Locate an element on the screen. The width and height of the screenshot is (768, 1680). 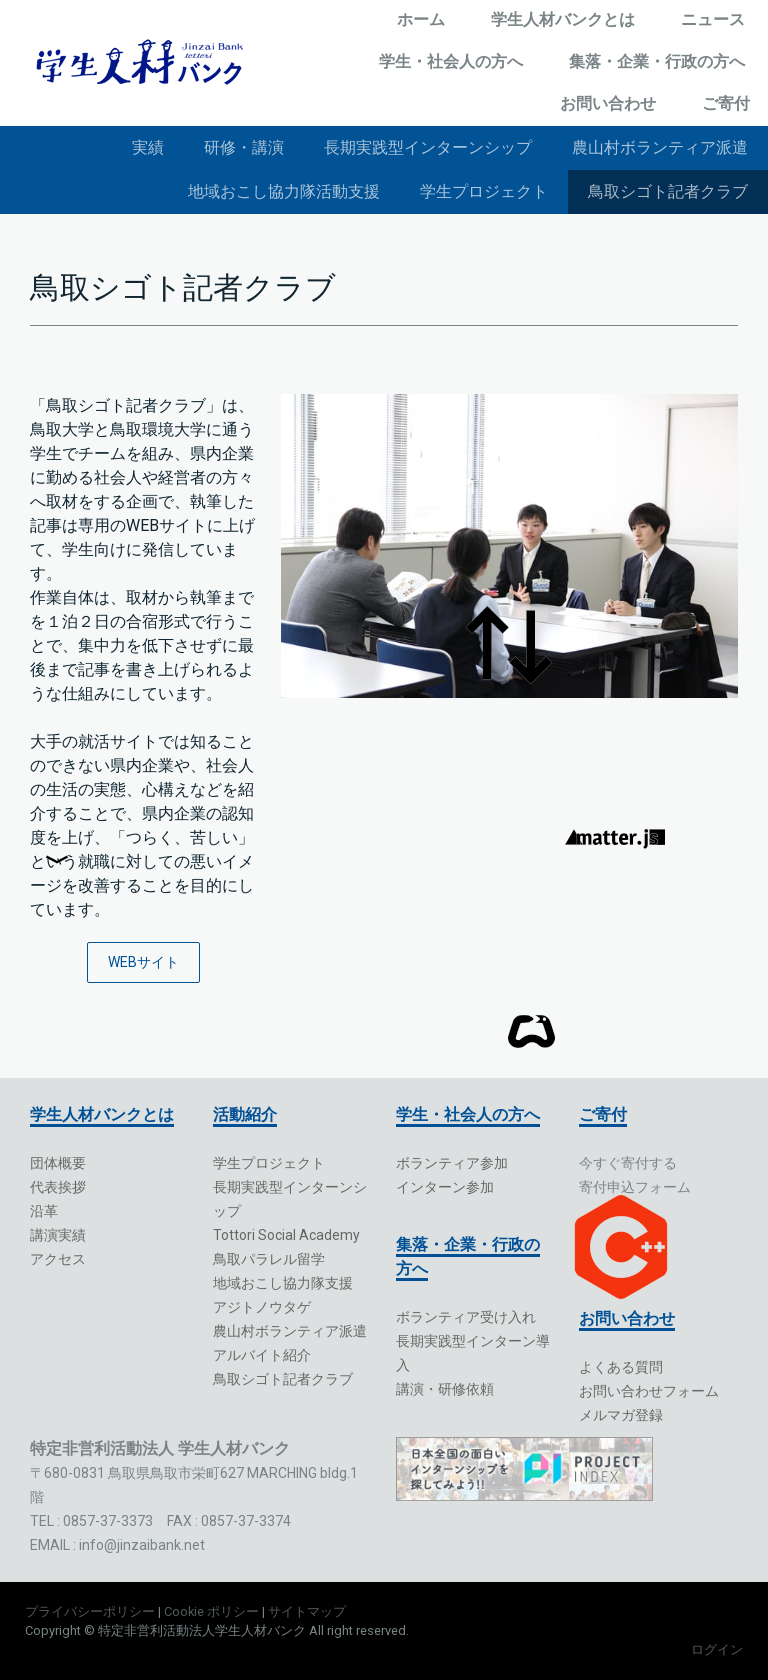
visit wiki.gg website is located at coordinates (531, 1031).